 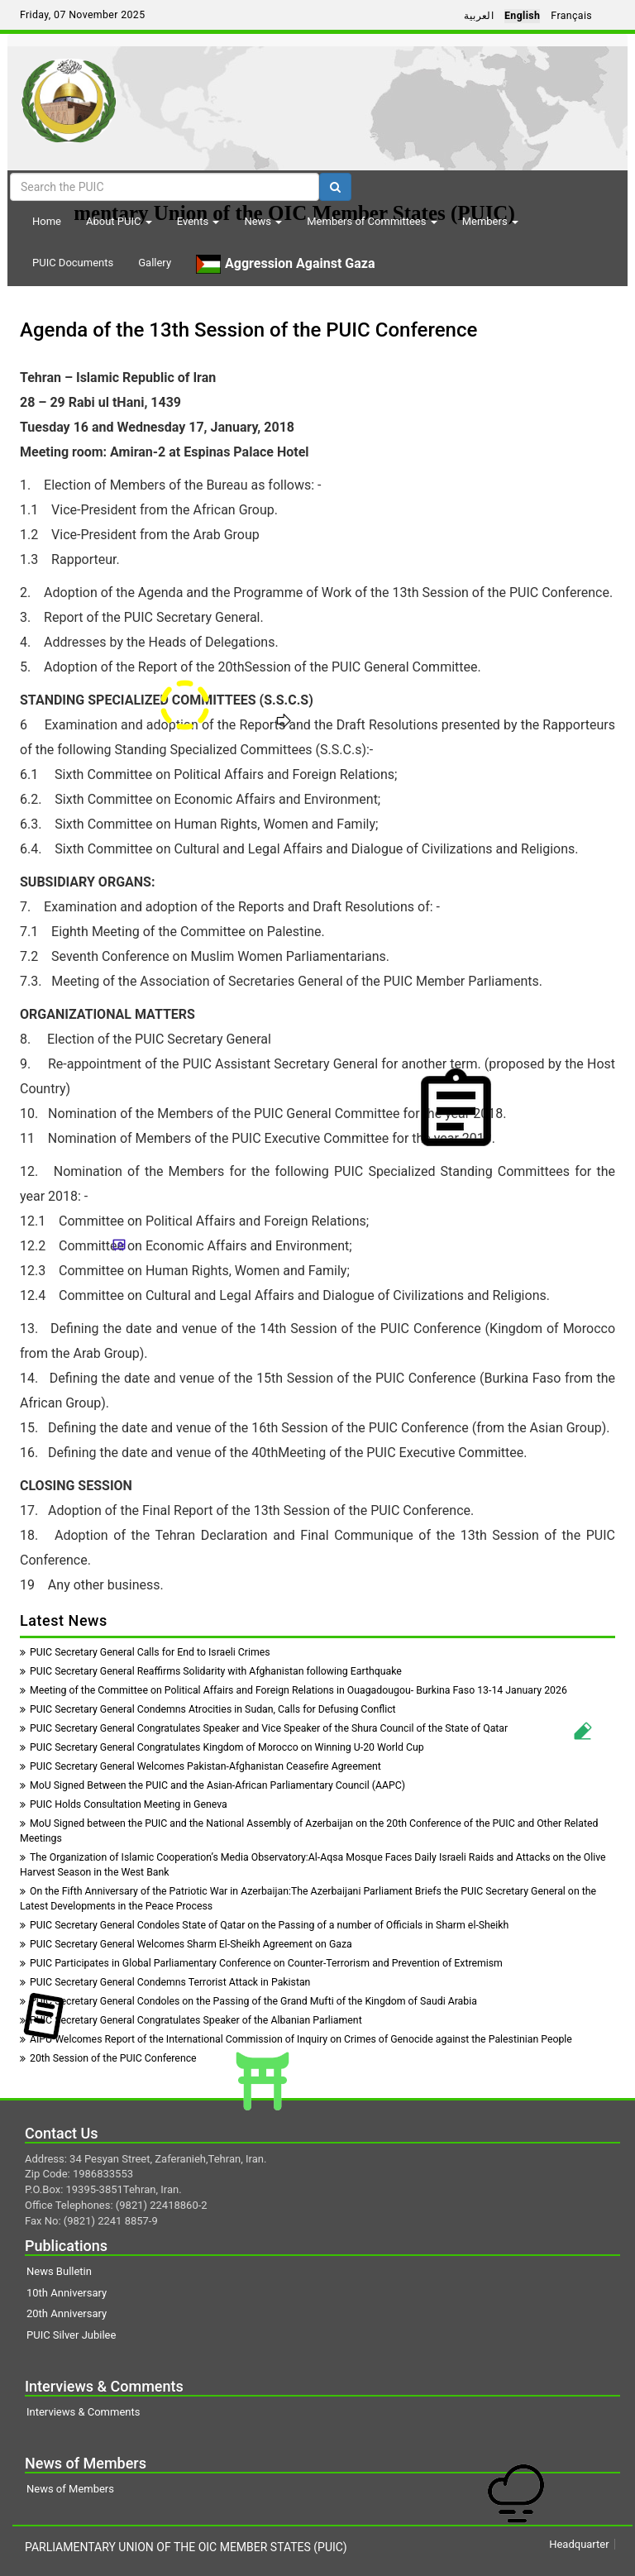 What do you see at coordinates (44, 2016) in the screenshot?
I see `view your resume or CV` at bounding box center [44, 2016].